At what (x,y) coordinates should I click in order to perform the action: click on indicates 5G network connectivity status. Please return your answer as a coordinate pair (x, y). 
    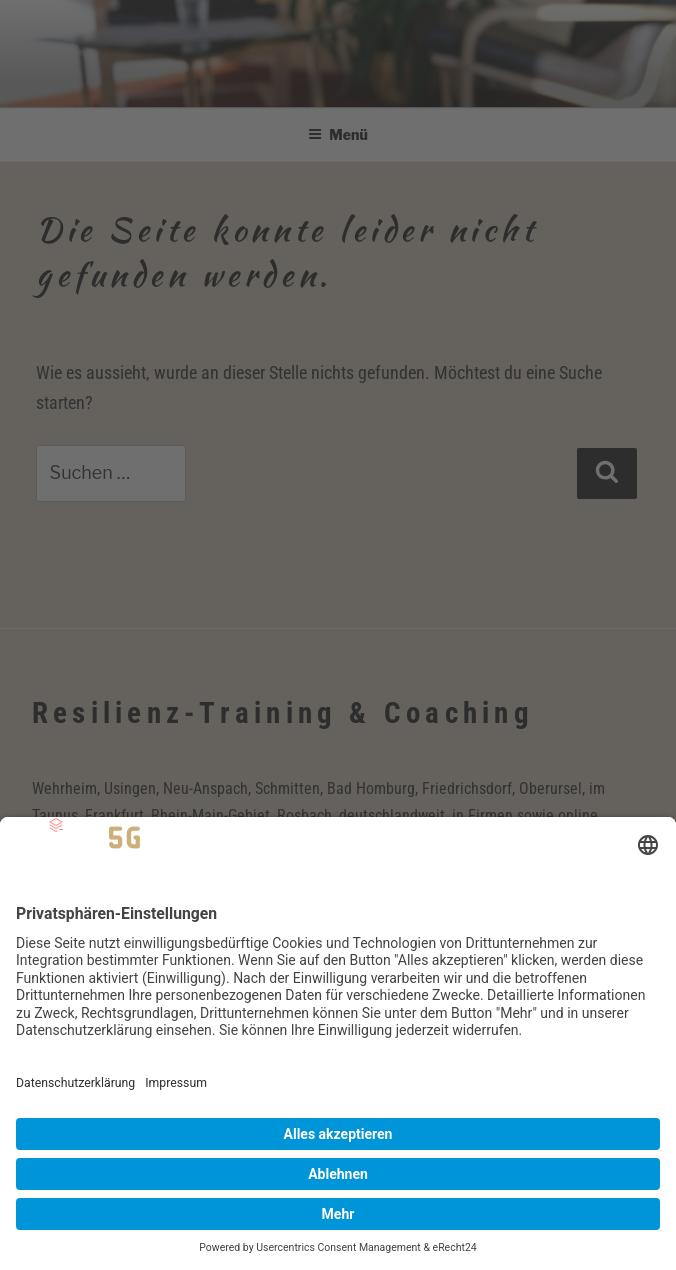
    Looking at the image, I should click on (124, 837).